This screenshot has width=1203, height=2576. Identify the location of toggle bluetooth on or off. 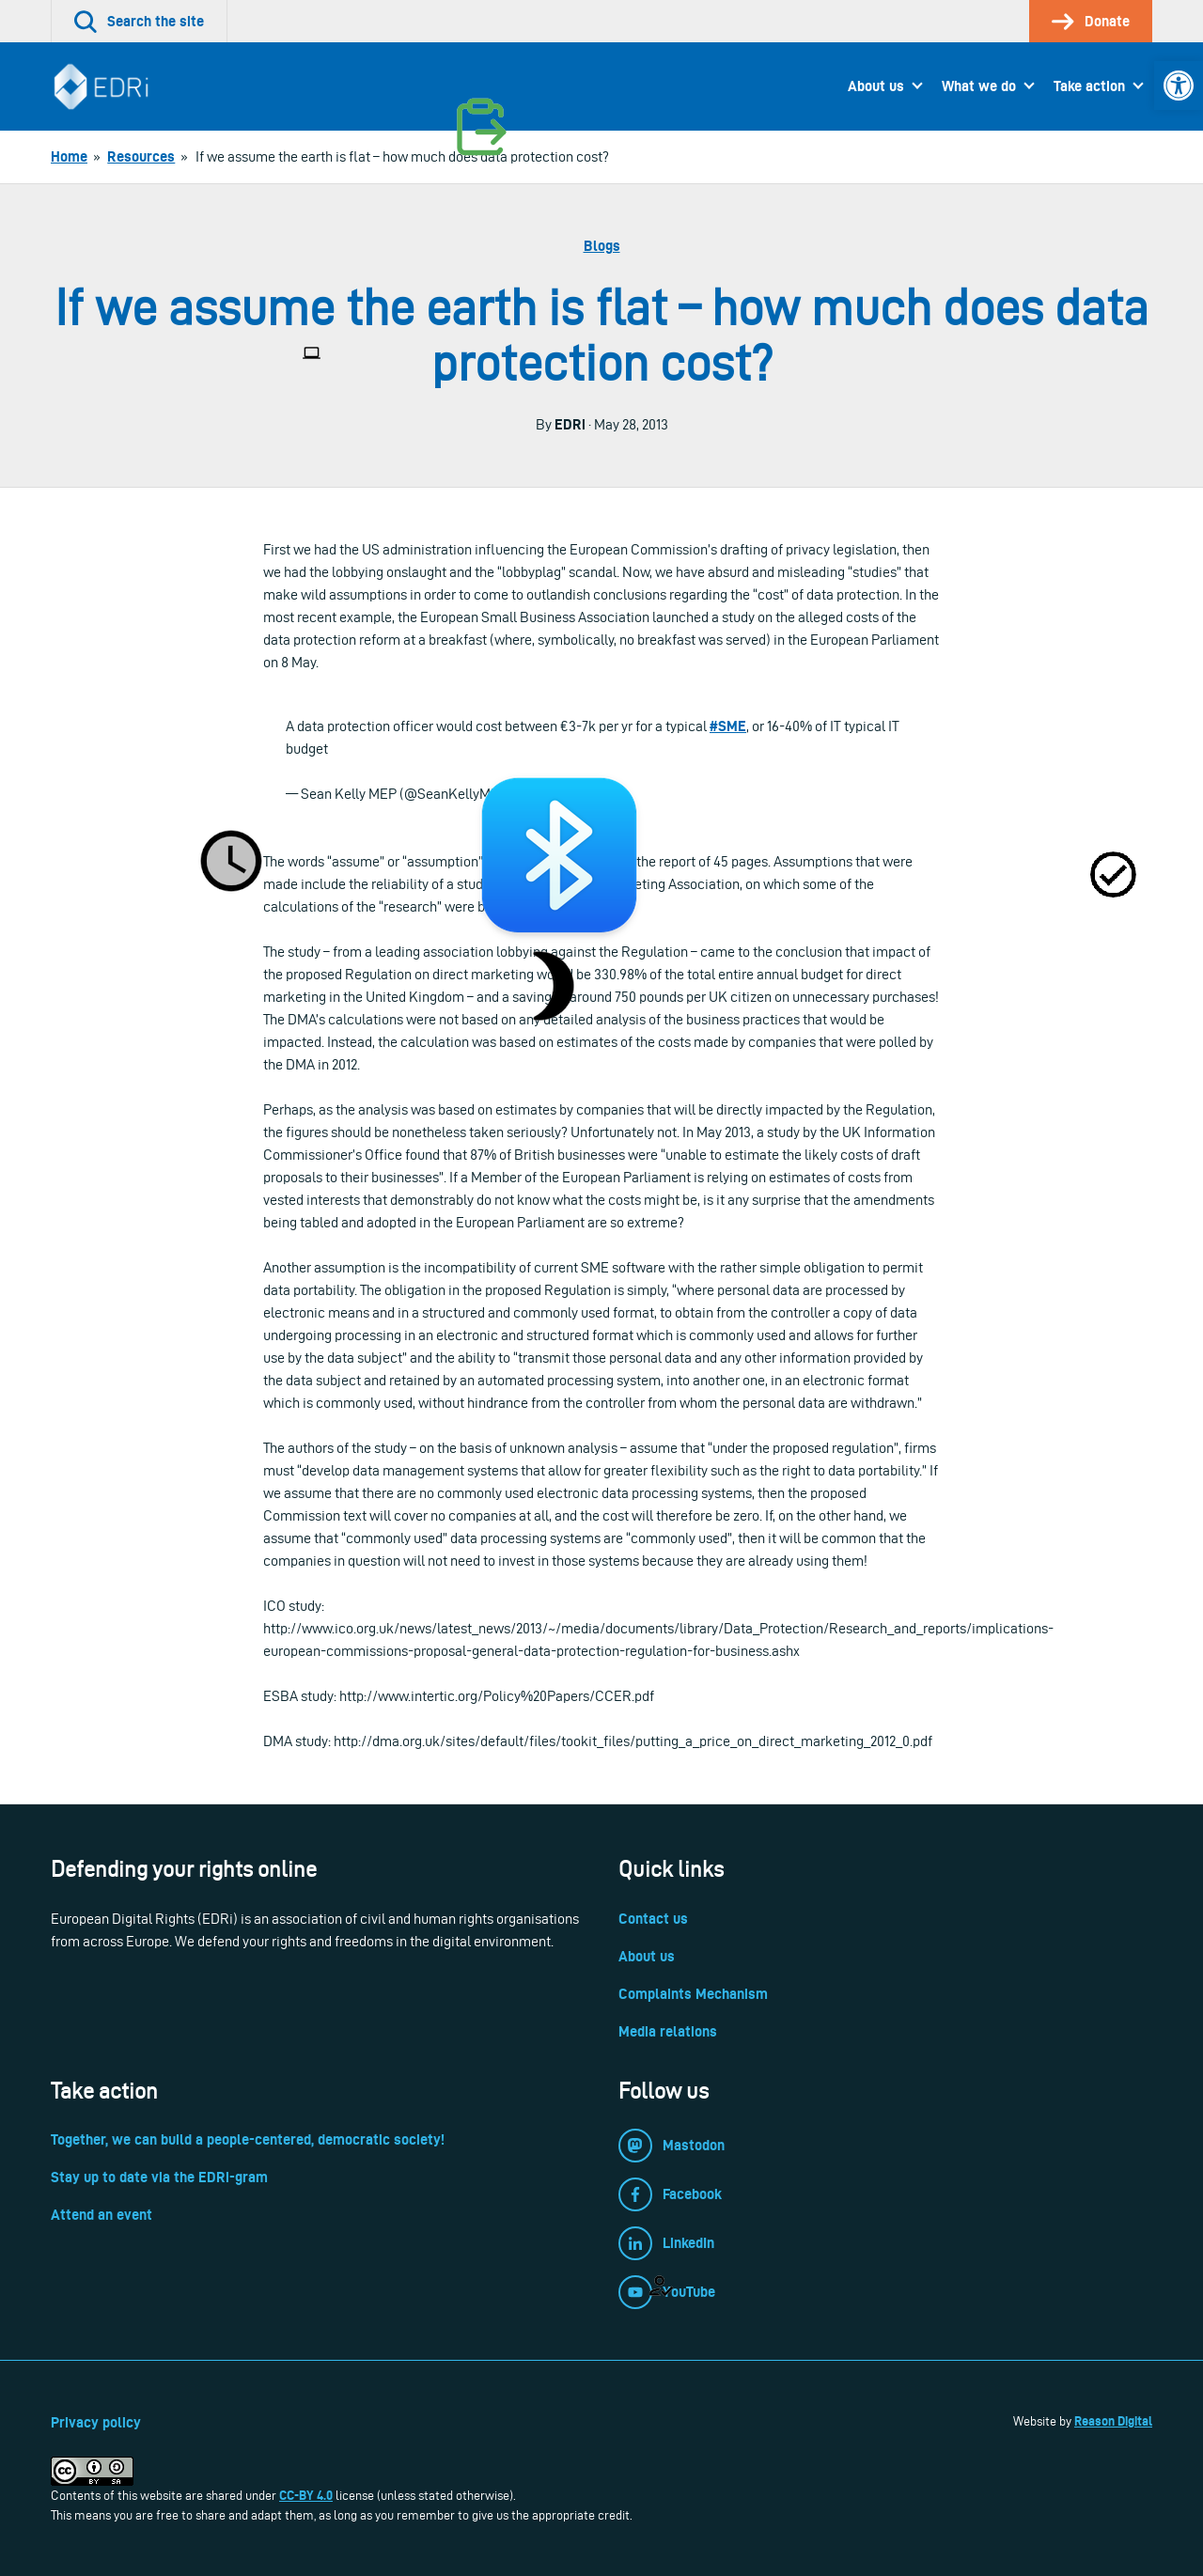
(559, 855).